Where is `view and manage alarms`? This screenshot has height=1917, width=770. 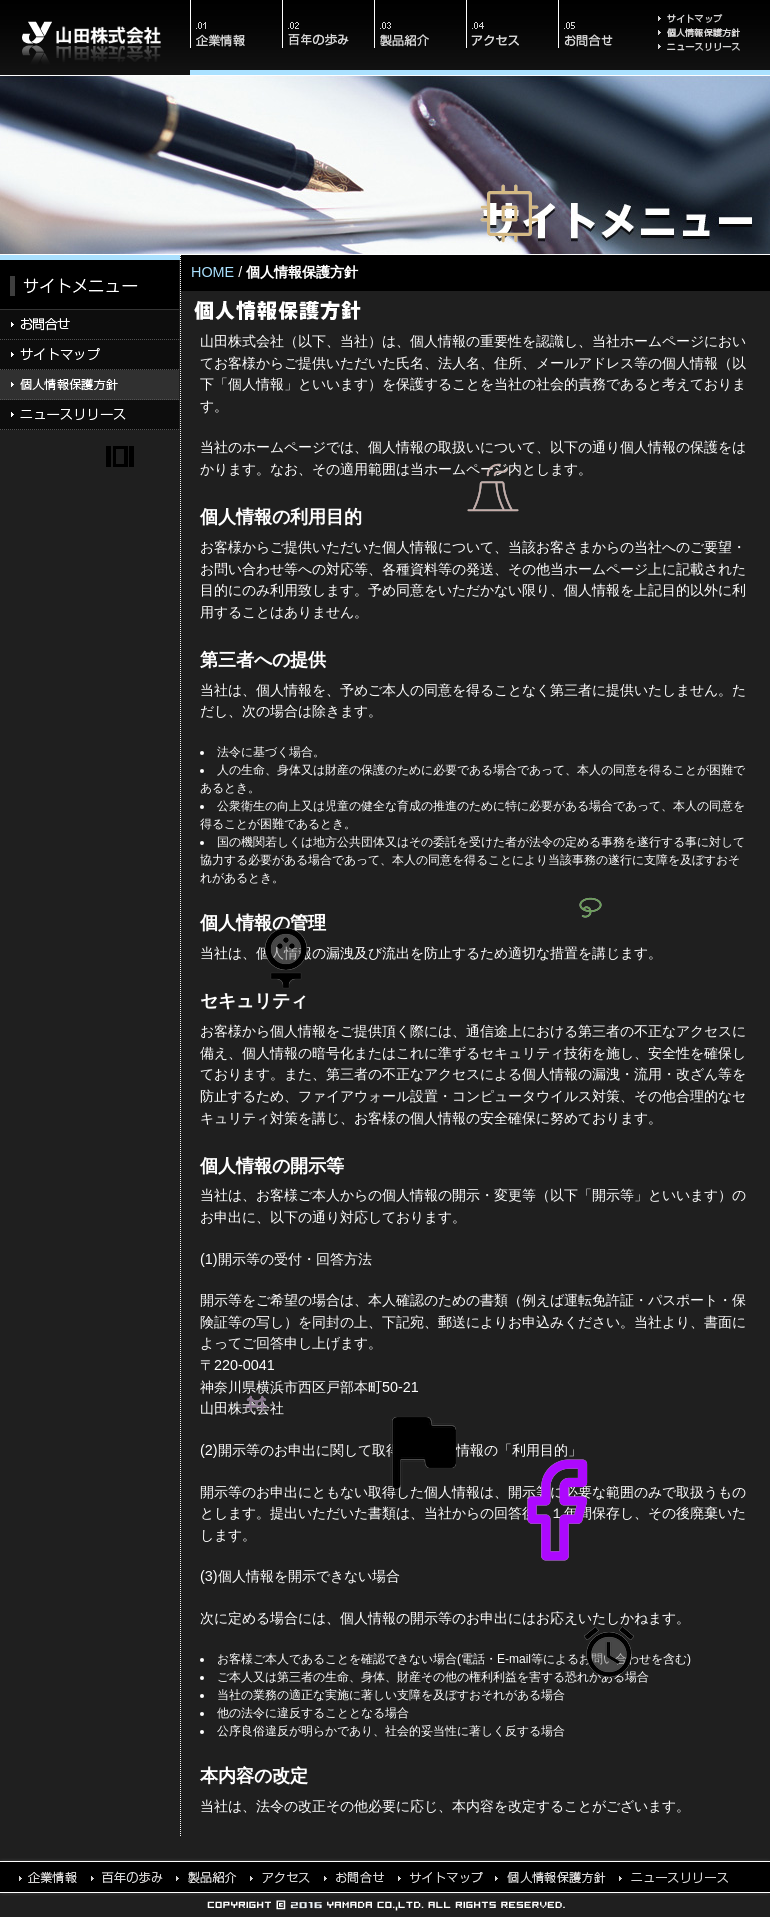 view and manage alarms is located at coordinates (609, 1652).